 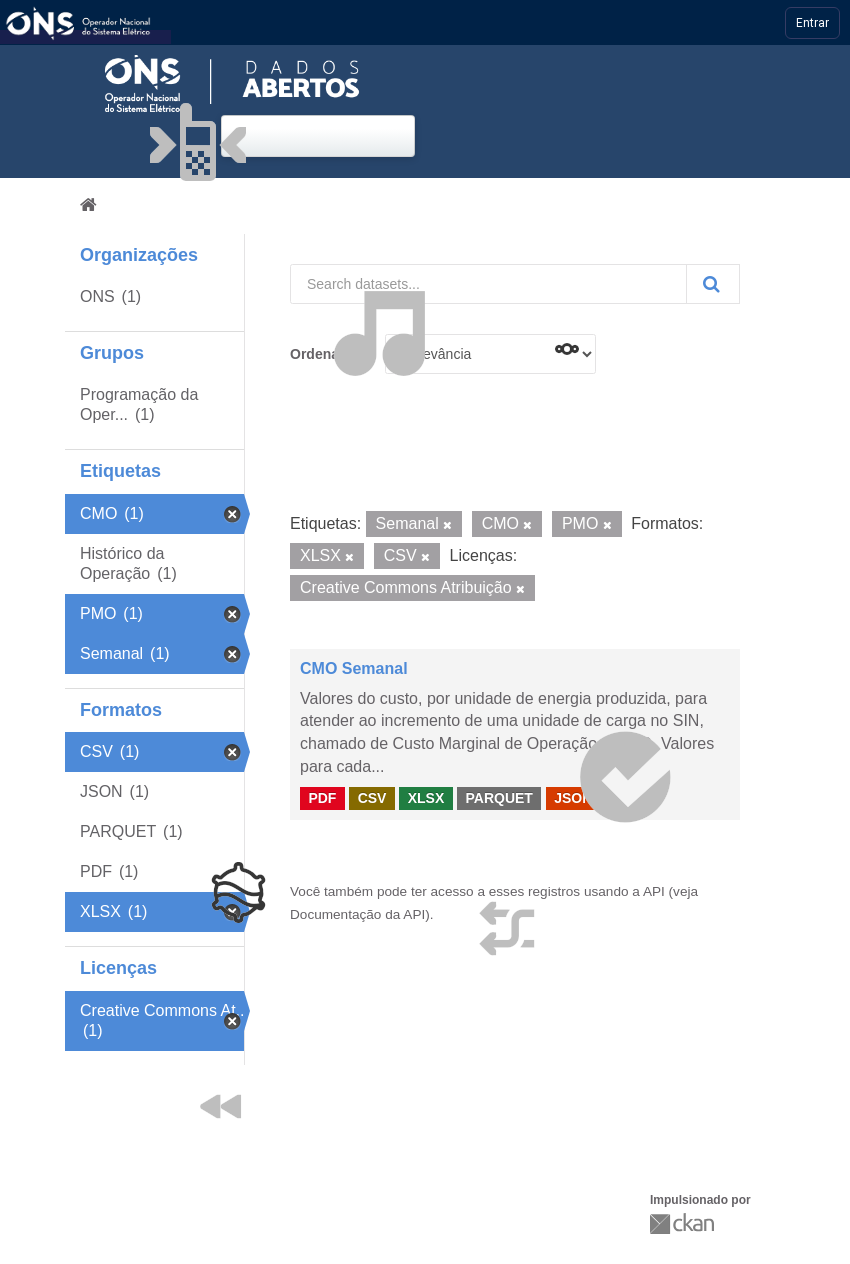 What do you see at coordinates (220, 1106) in the screenshot?
I see `rewind or seek backward in media playback` at bounding box center [220, 1106].